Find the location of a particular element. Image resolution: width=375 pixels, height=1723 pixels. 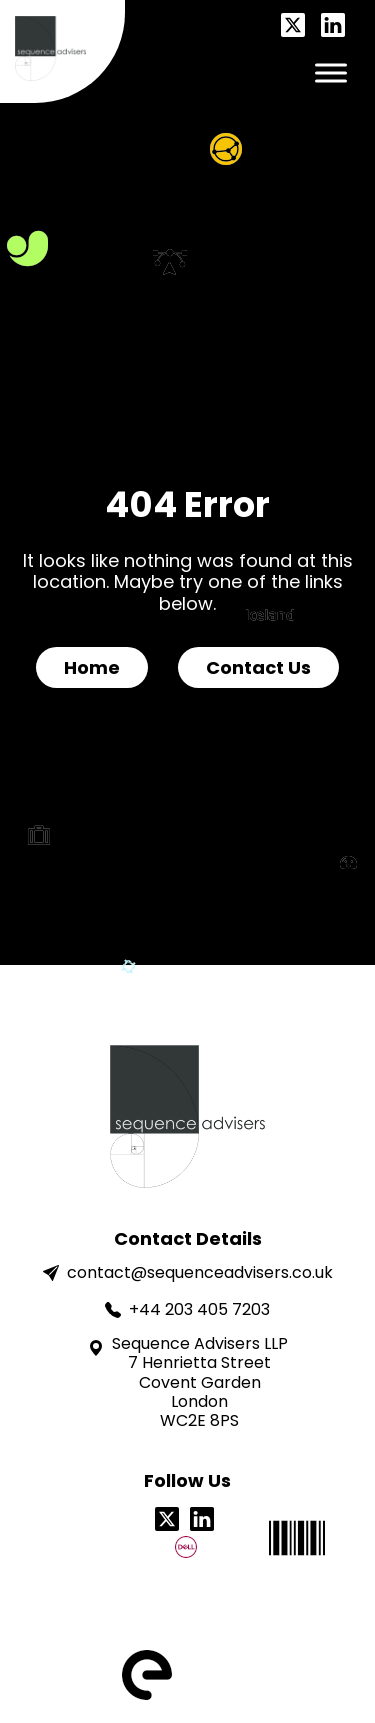

docsify documentation platform logo is located at coordinates (348, 862).